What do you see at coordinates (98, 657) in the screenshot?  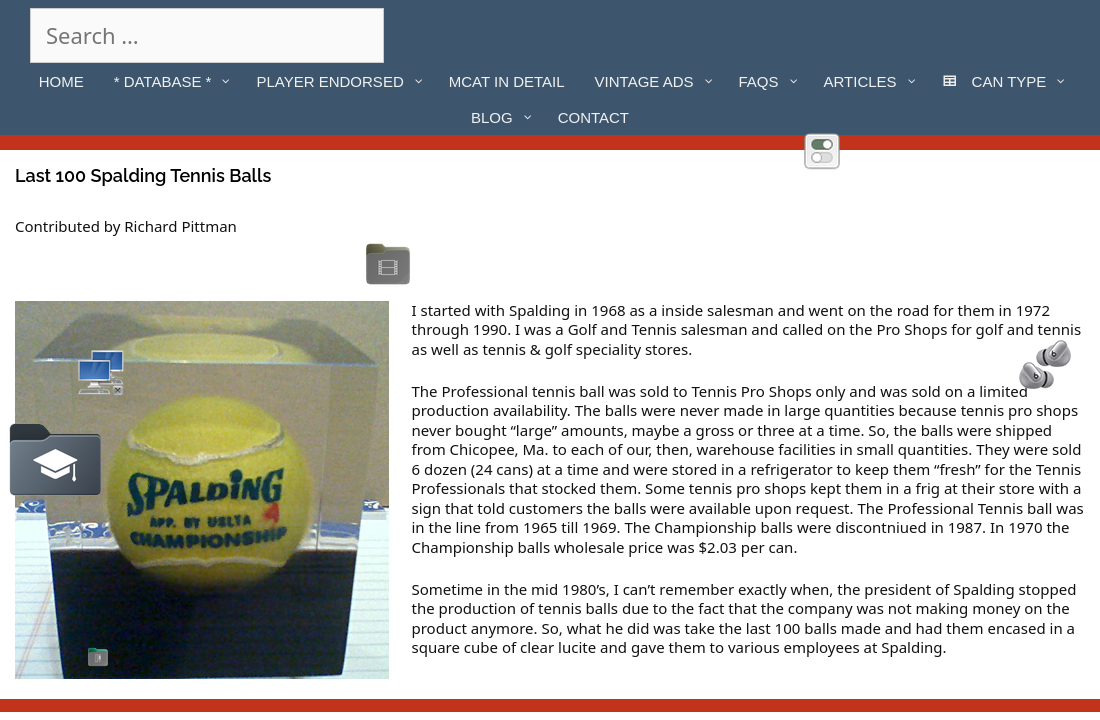 I see `access your templates folder` at bounding box center [98, 657].